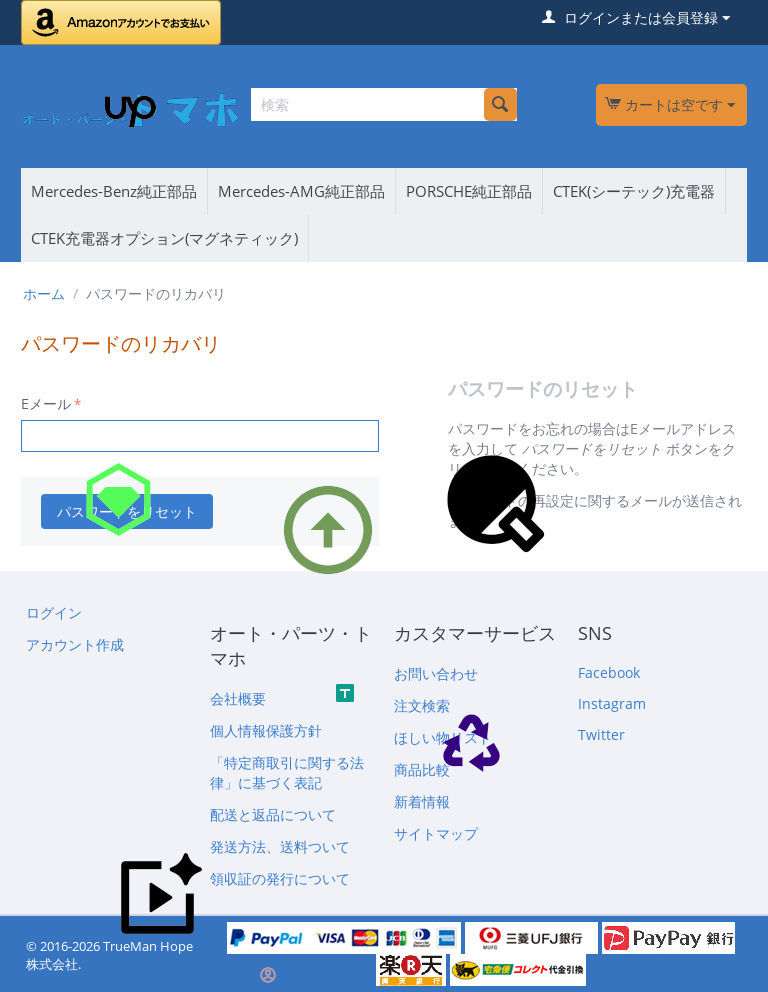  What do you see at coordinates (328, 530) in the screenshot?
I see `scroll to top of page` at bounding box center [328, 530].